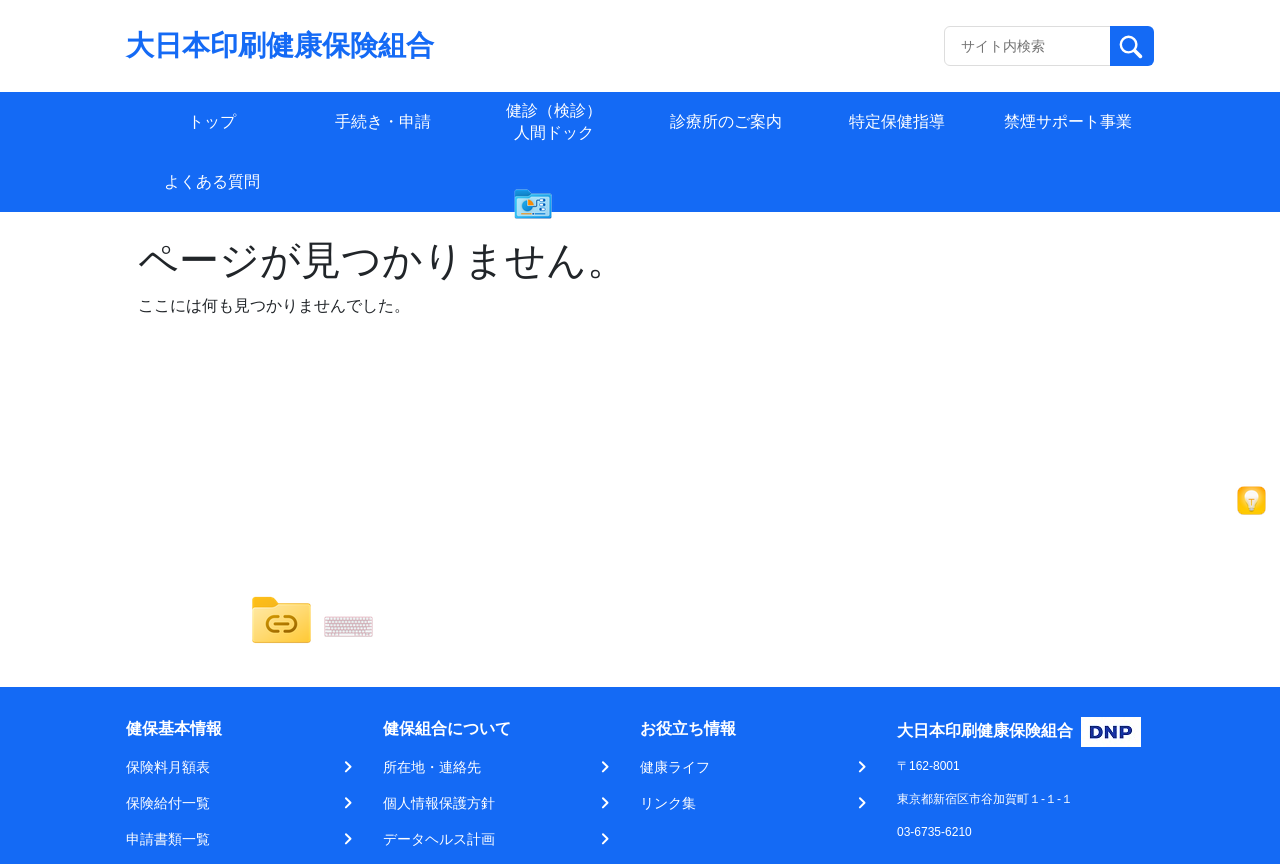 This screenshot has width=1280, height=864. I want to click on open the tips app for helpful hints and tutorials, so click(1251, 500).